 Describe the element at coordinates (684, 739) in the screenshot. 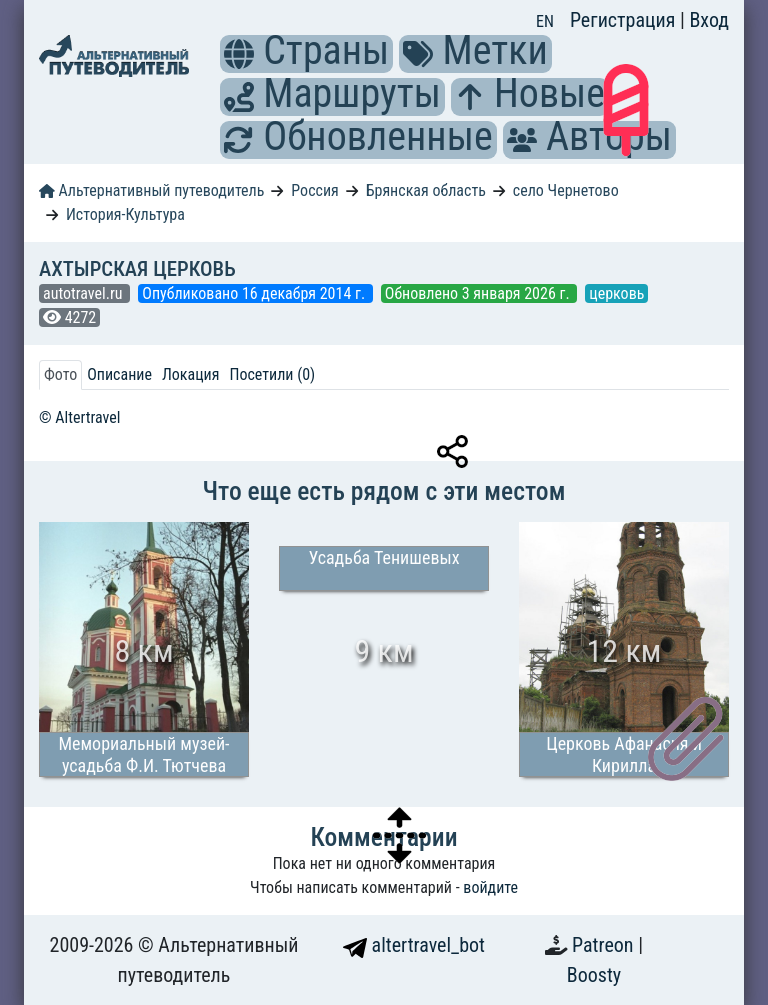

I see `attach a file to your message` at that location.